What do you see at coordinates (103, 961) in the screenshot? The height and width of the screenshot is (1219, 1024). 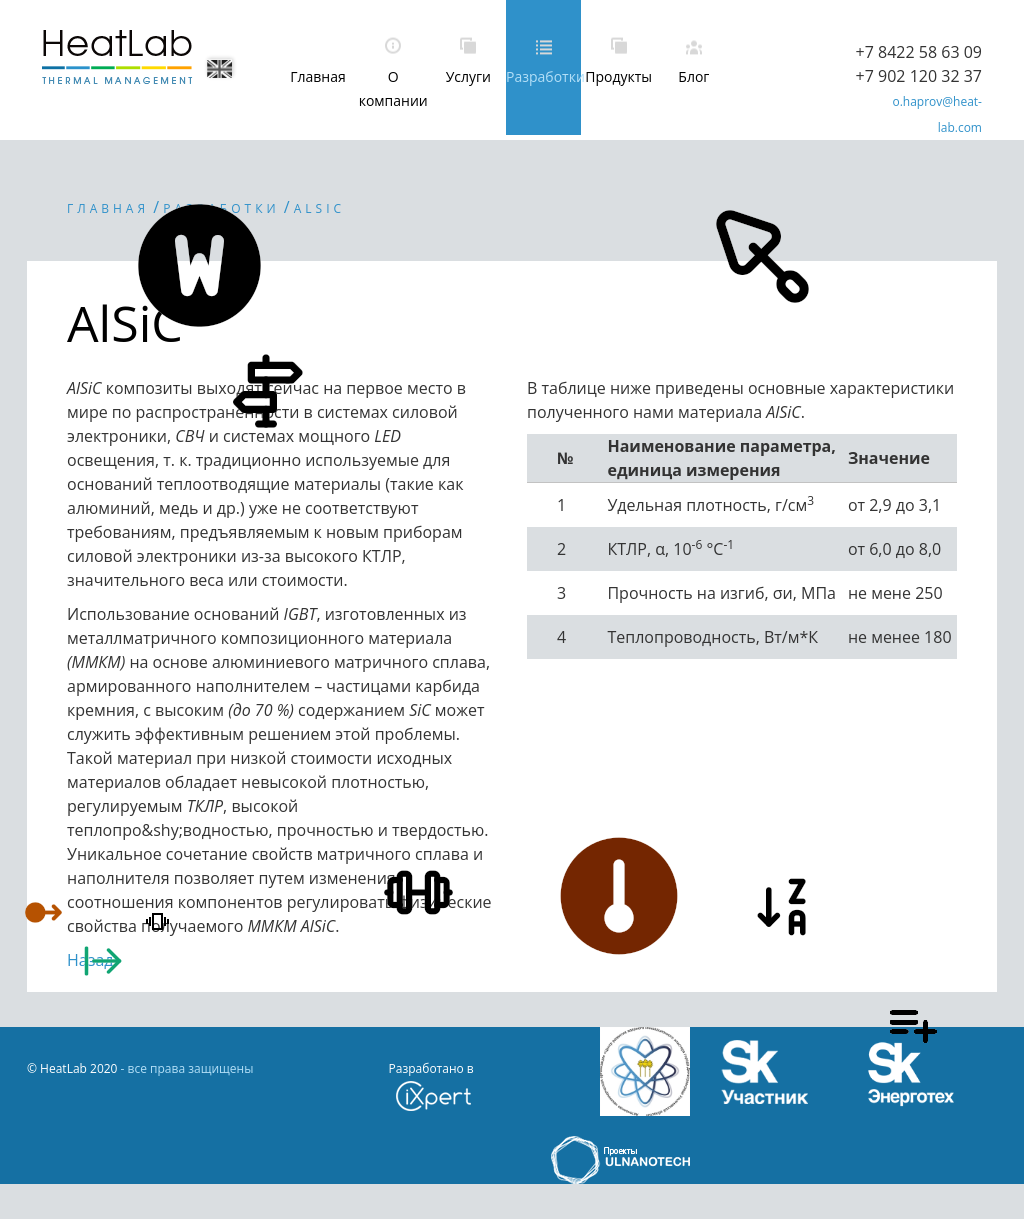 I see `sign out or log out of account` at bounding box center [103, 961].